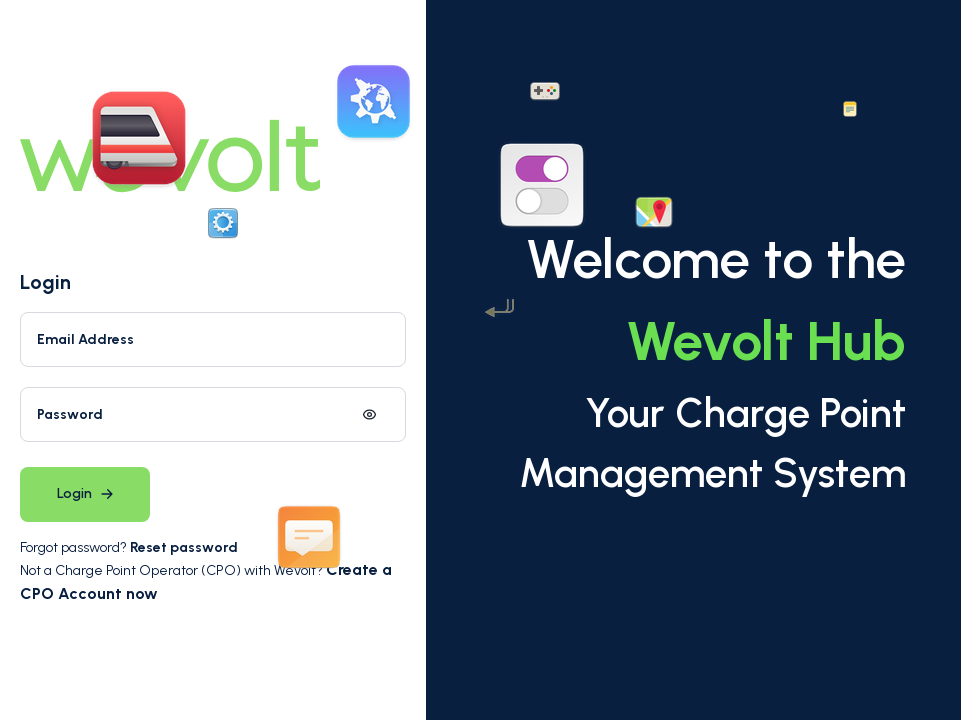 Image resolution: width=961 pixels, height=720 pixels. I want to click on open the messaging app, so click(309, 537).